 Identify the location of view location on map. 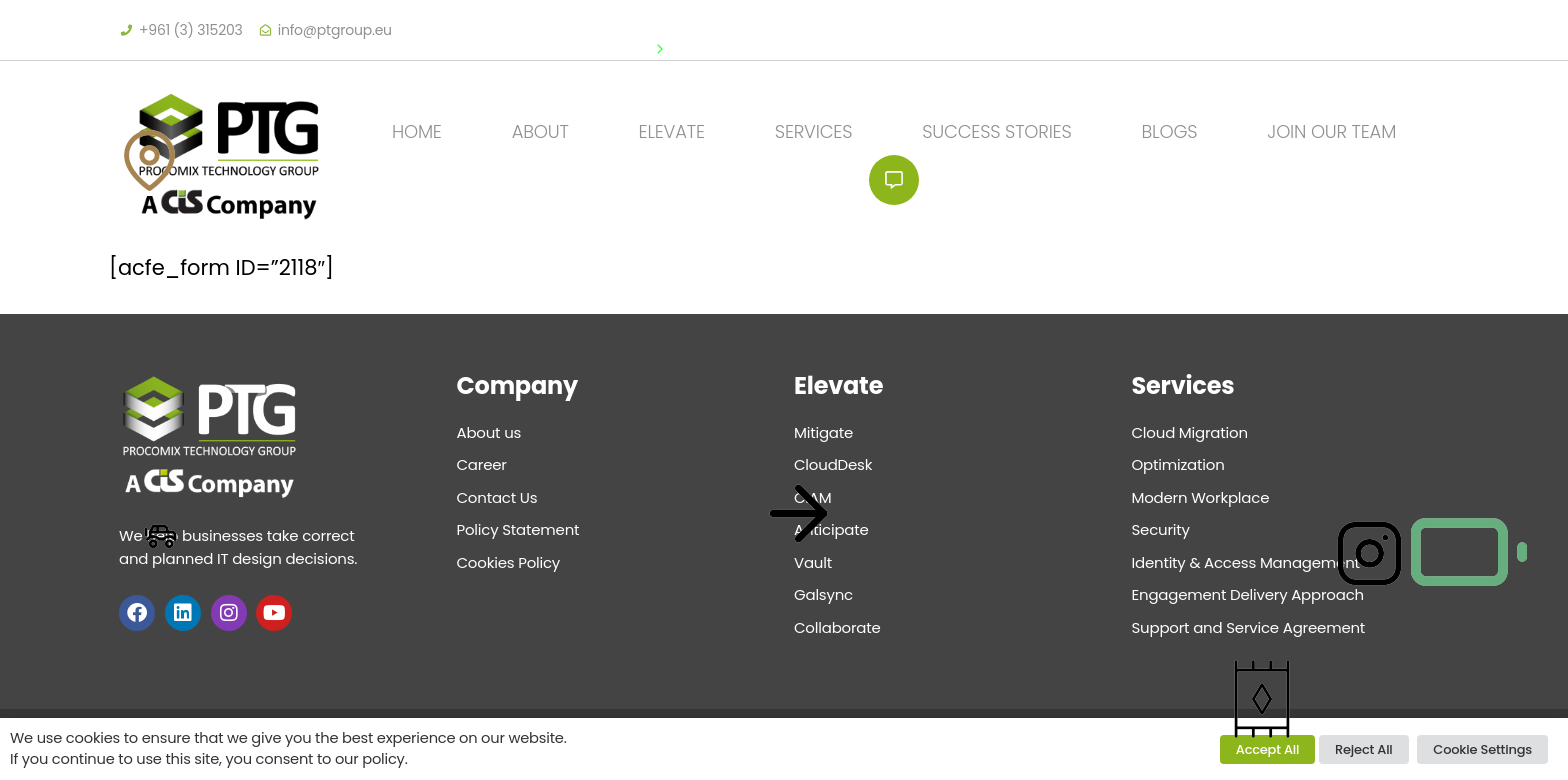
(149, 160).